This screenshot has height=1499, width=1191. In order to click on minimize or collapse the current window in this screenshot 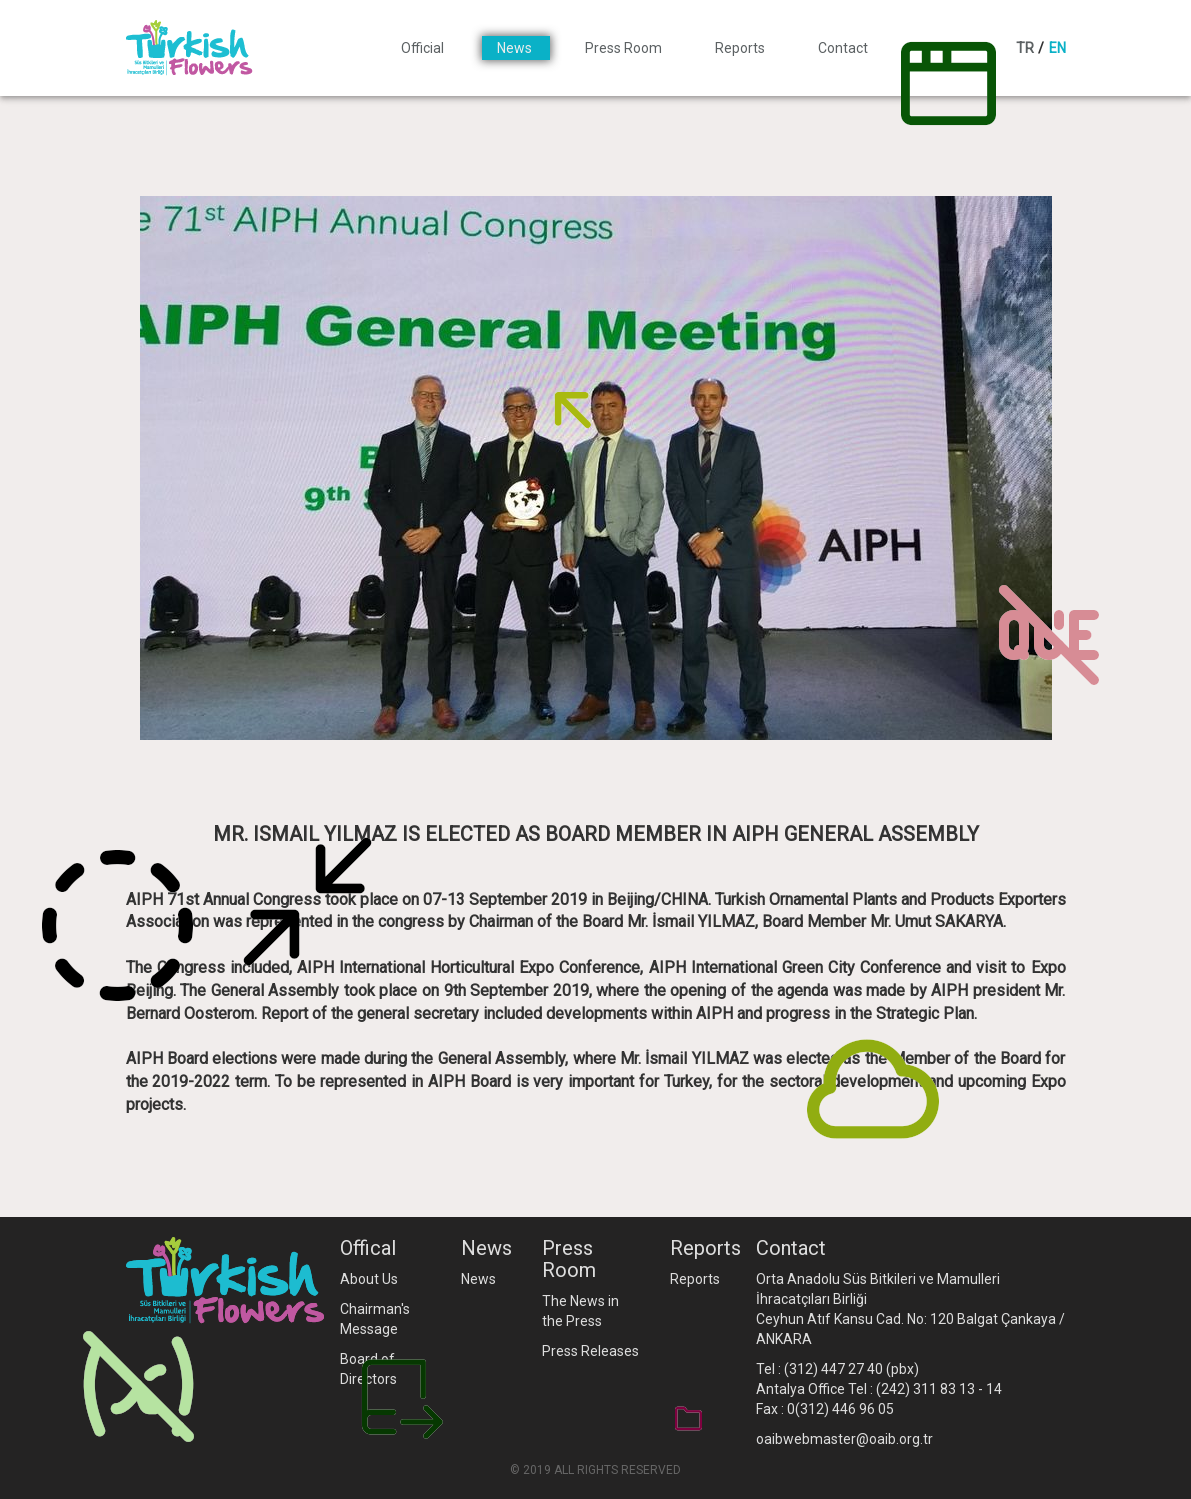, I will do `click(307, 901)`.